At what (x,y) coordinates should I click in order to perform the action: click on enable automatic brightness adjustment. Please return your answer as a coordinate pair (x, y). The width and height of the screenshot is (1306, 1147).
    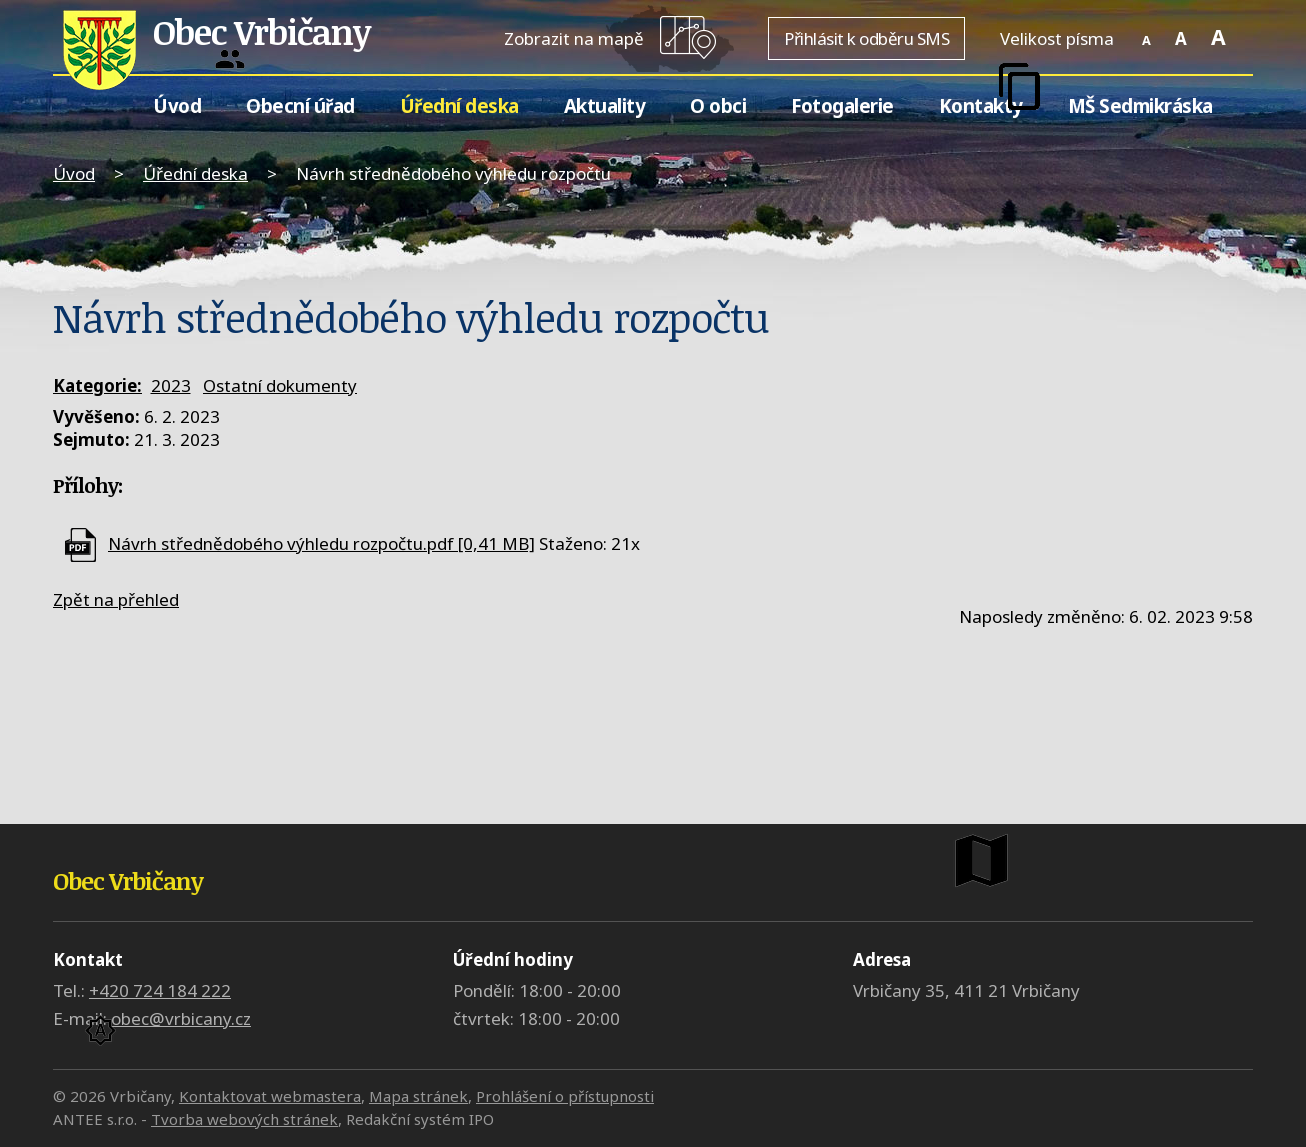
    Looking at the image, I should click on (100, 1030).